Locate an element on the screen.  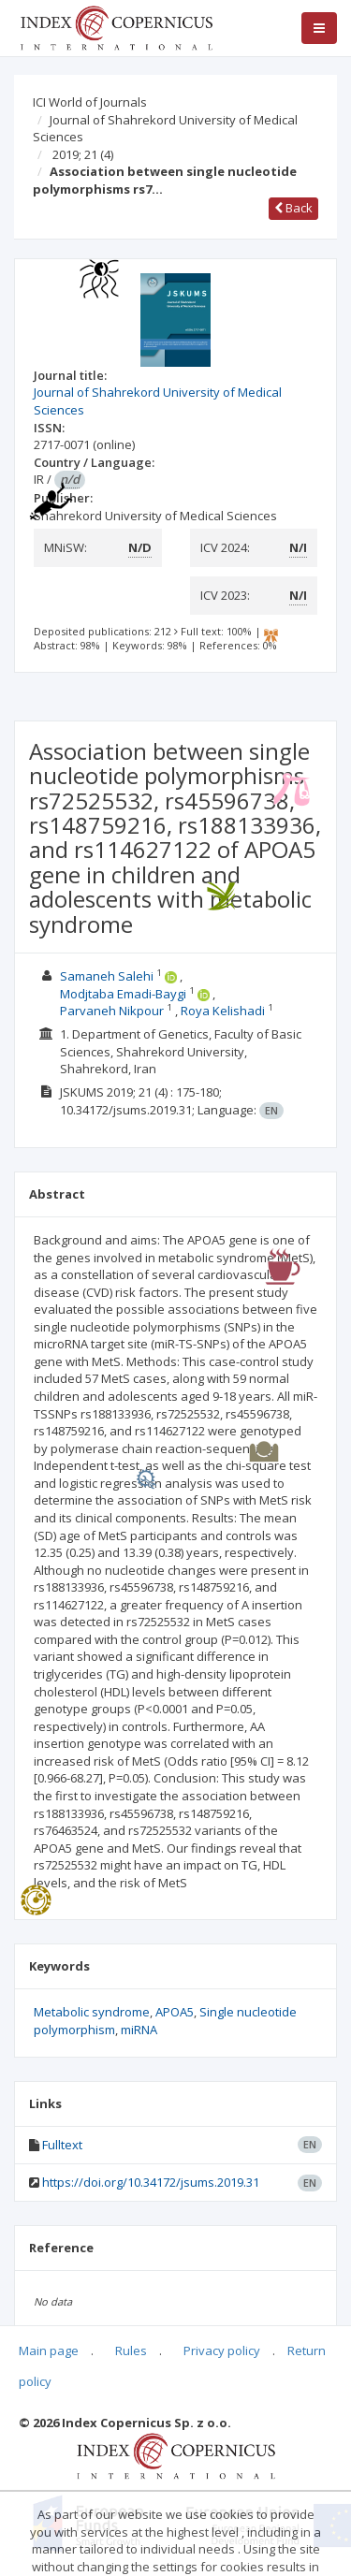
enable automatic repair or maintenance mode is located at coordinates (146, 1478).